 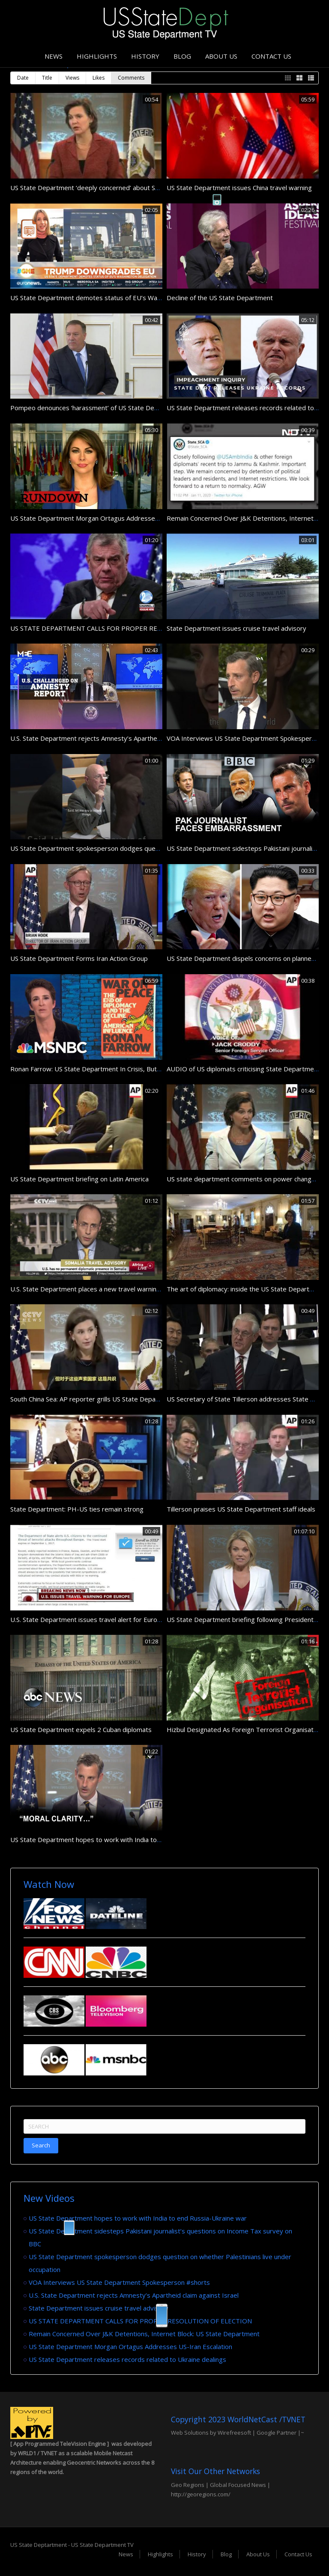 I want to click on libreoffice impress presentation file, so click(x=29, y=229).